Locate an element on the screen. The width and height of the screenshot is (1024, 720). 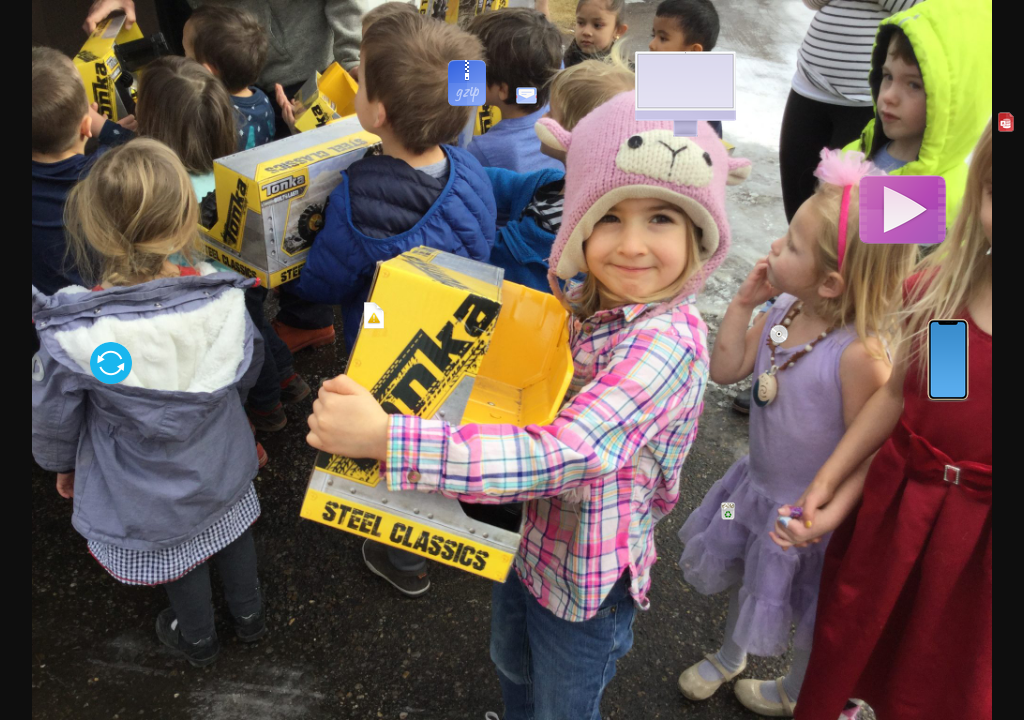
microsoft access database file is located at coordinates (1006, 122).